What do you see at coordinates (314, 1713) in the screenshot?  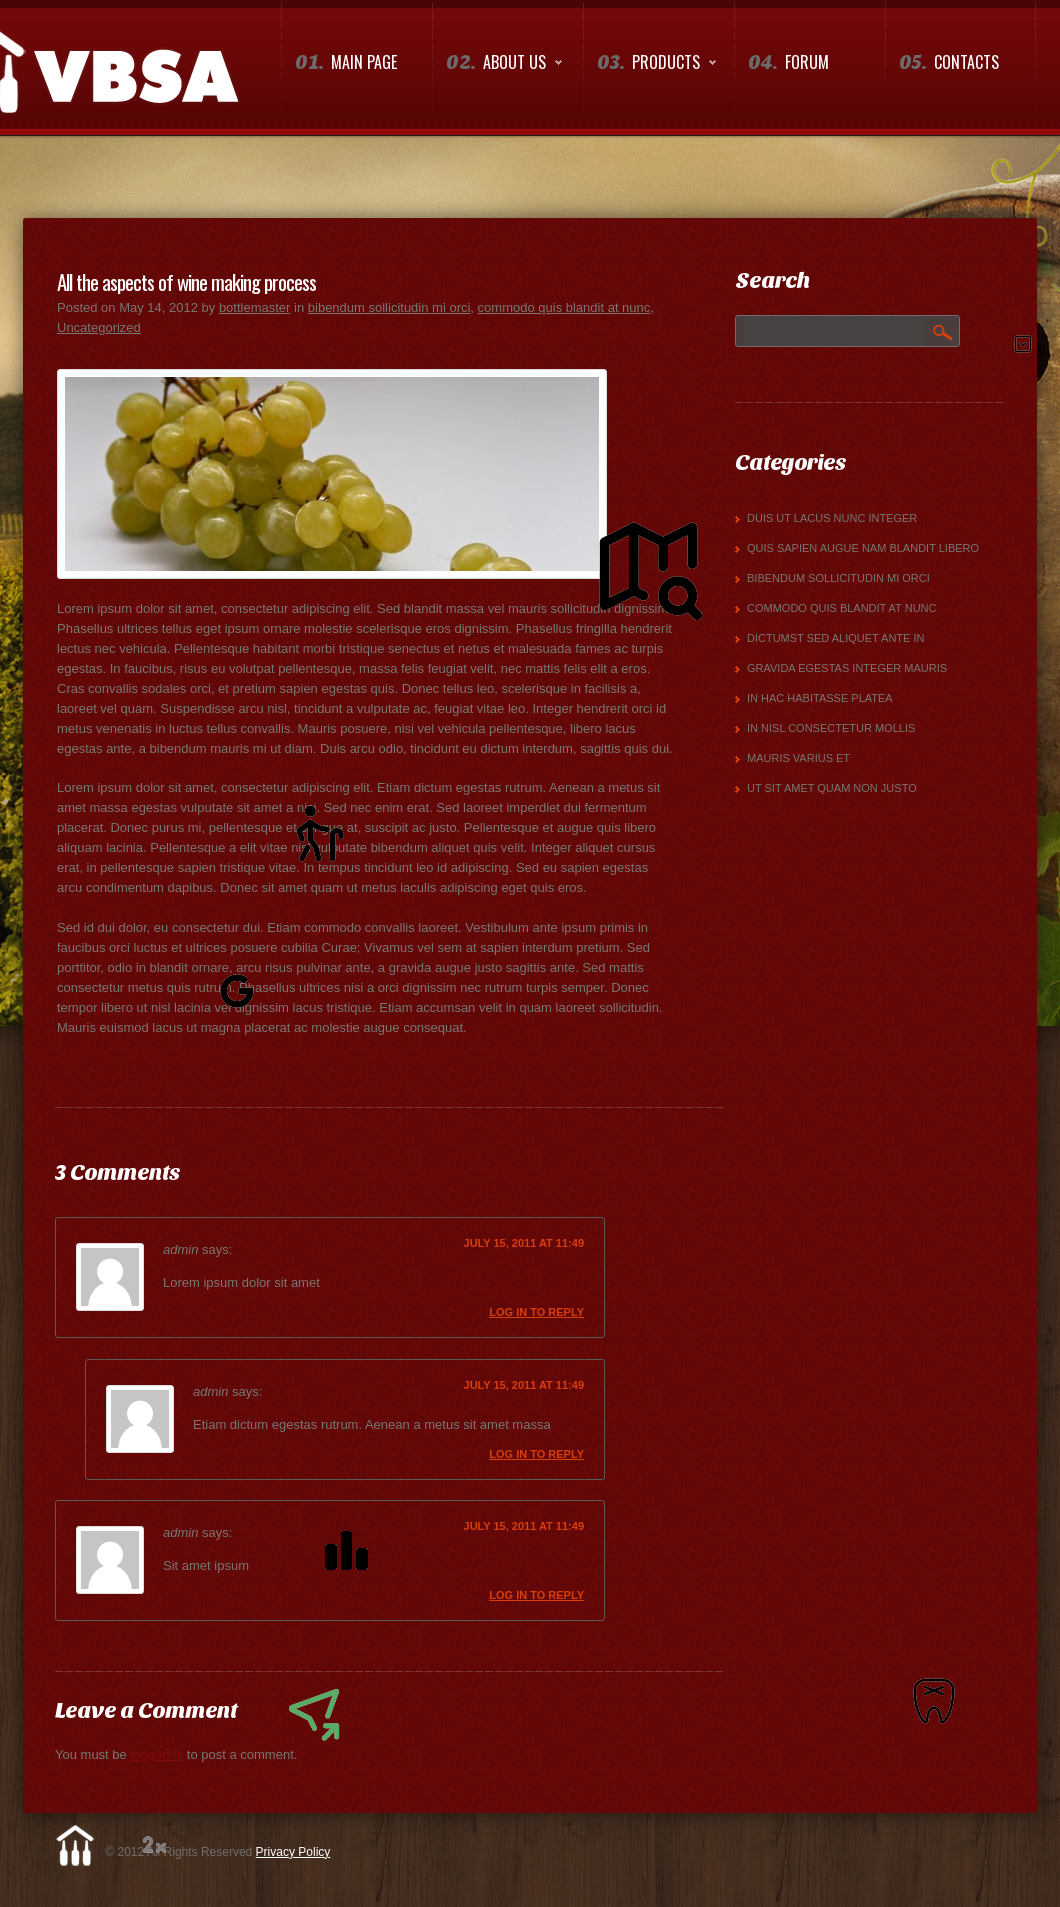 I see `share your current location` at bounding box center [314, 1713].